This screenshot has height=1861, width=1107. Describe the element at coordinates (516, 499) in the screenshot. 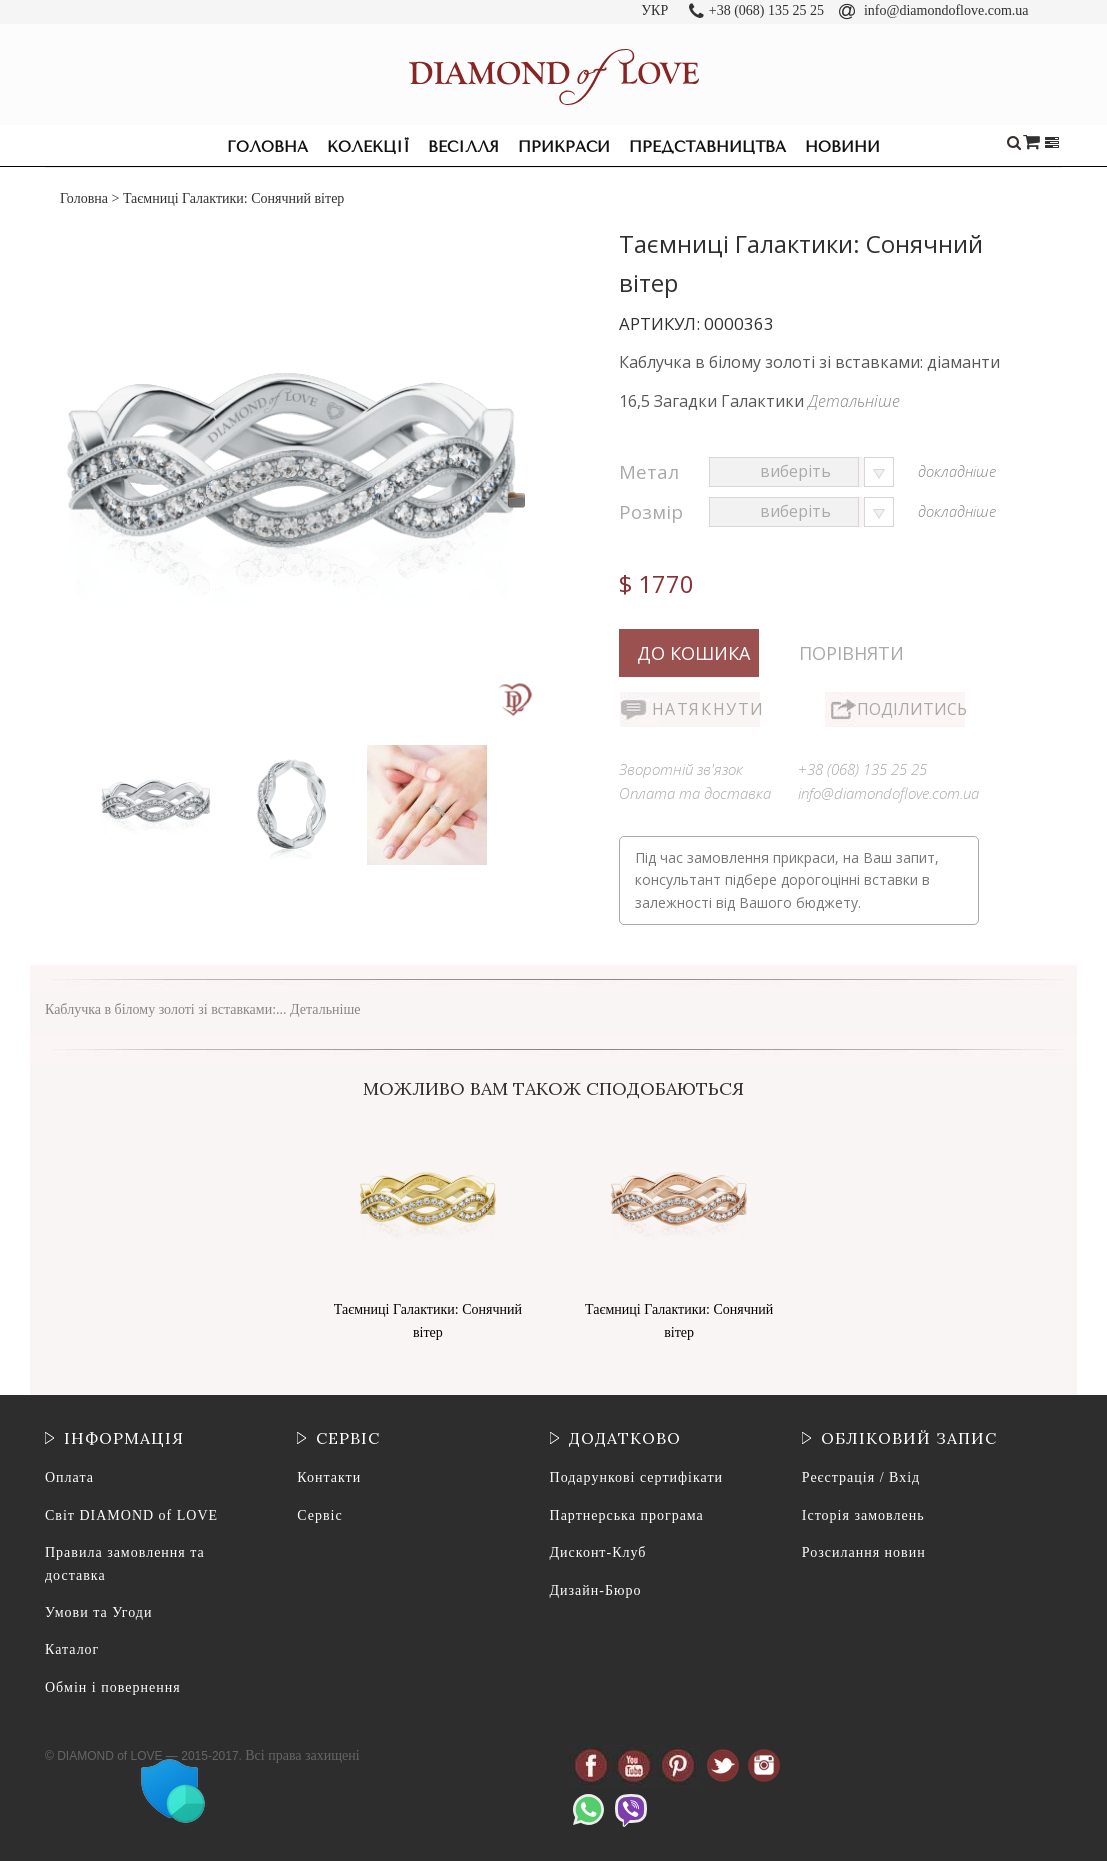

I see `indicates an open or expanded folder` at that location.